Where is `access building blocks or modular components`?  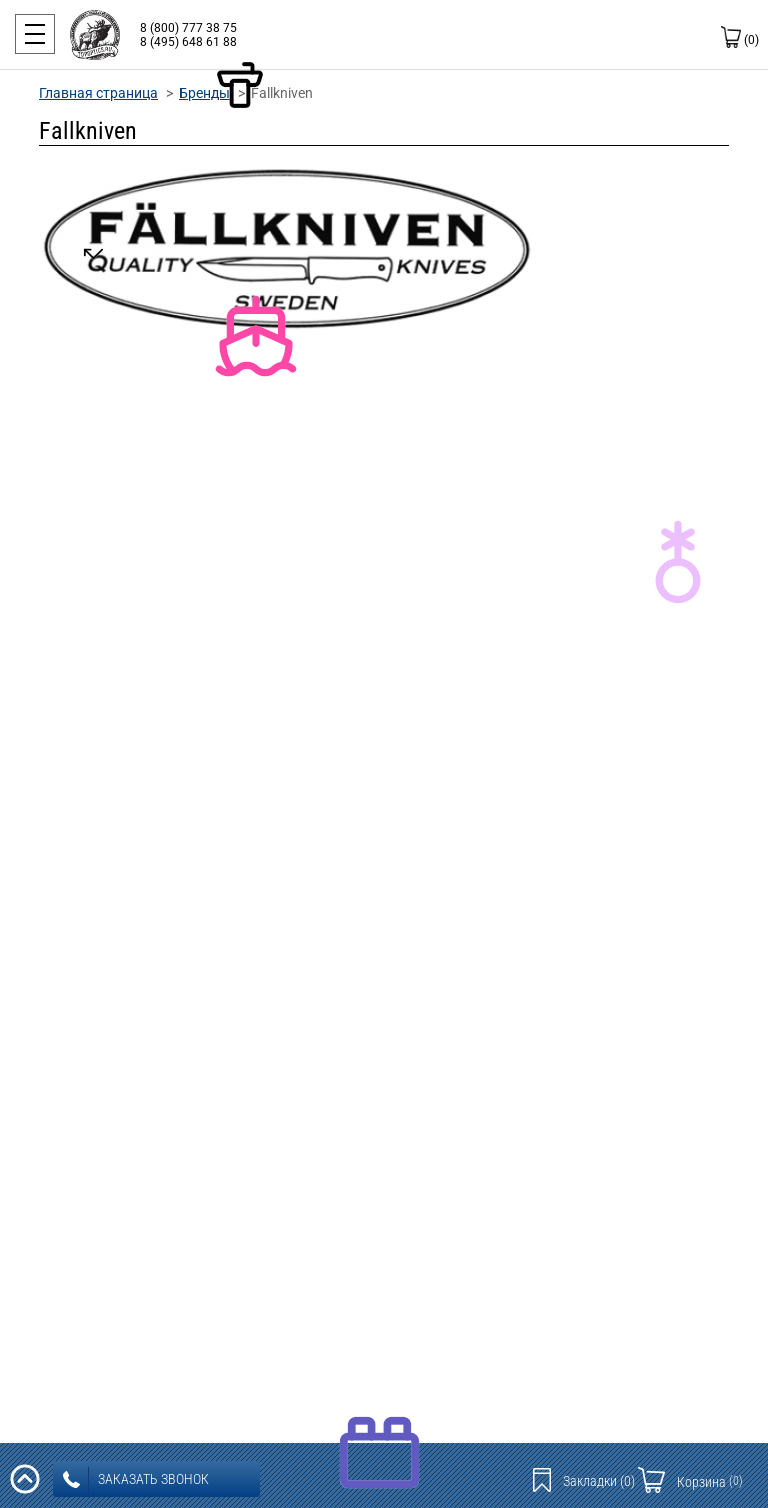
access building blocks or modular components is located at coordinates (379, 1452).